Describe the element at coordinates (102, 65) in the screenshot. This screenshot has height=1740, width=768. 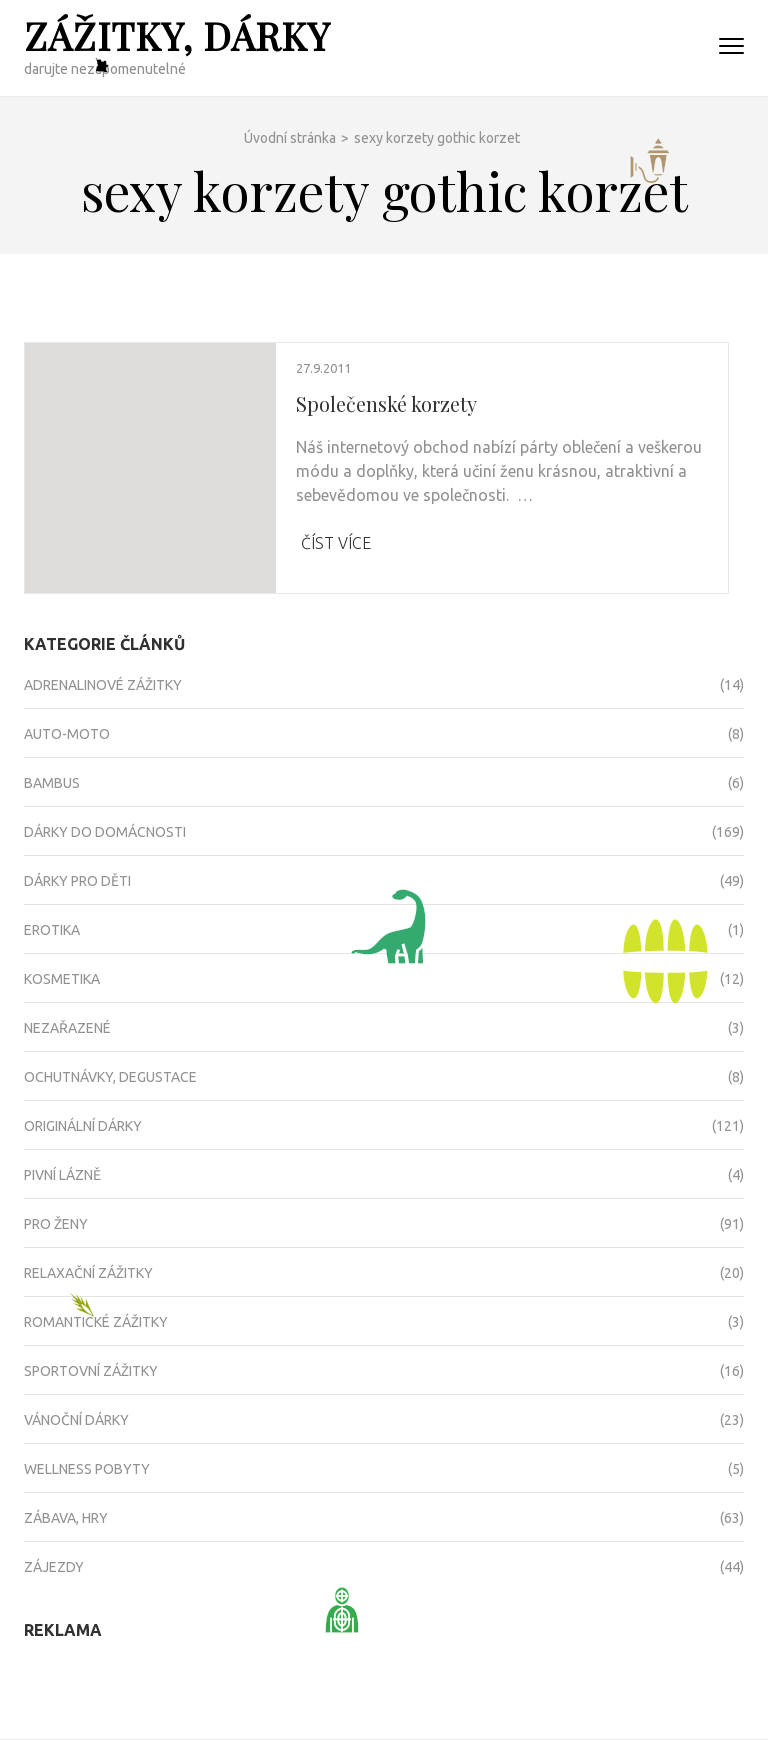
I see `select Angola as your country or region` at that location.